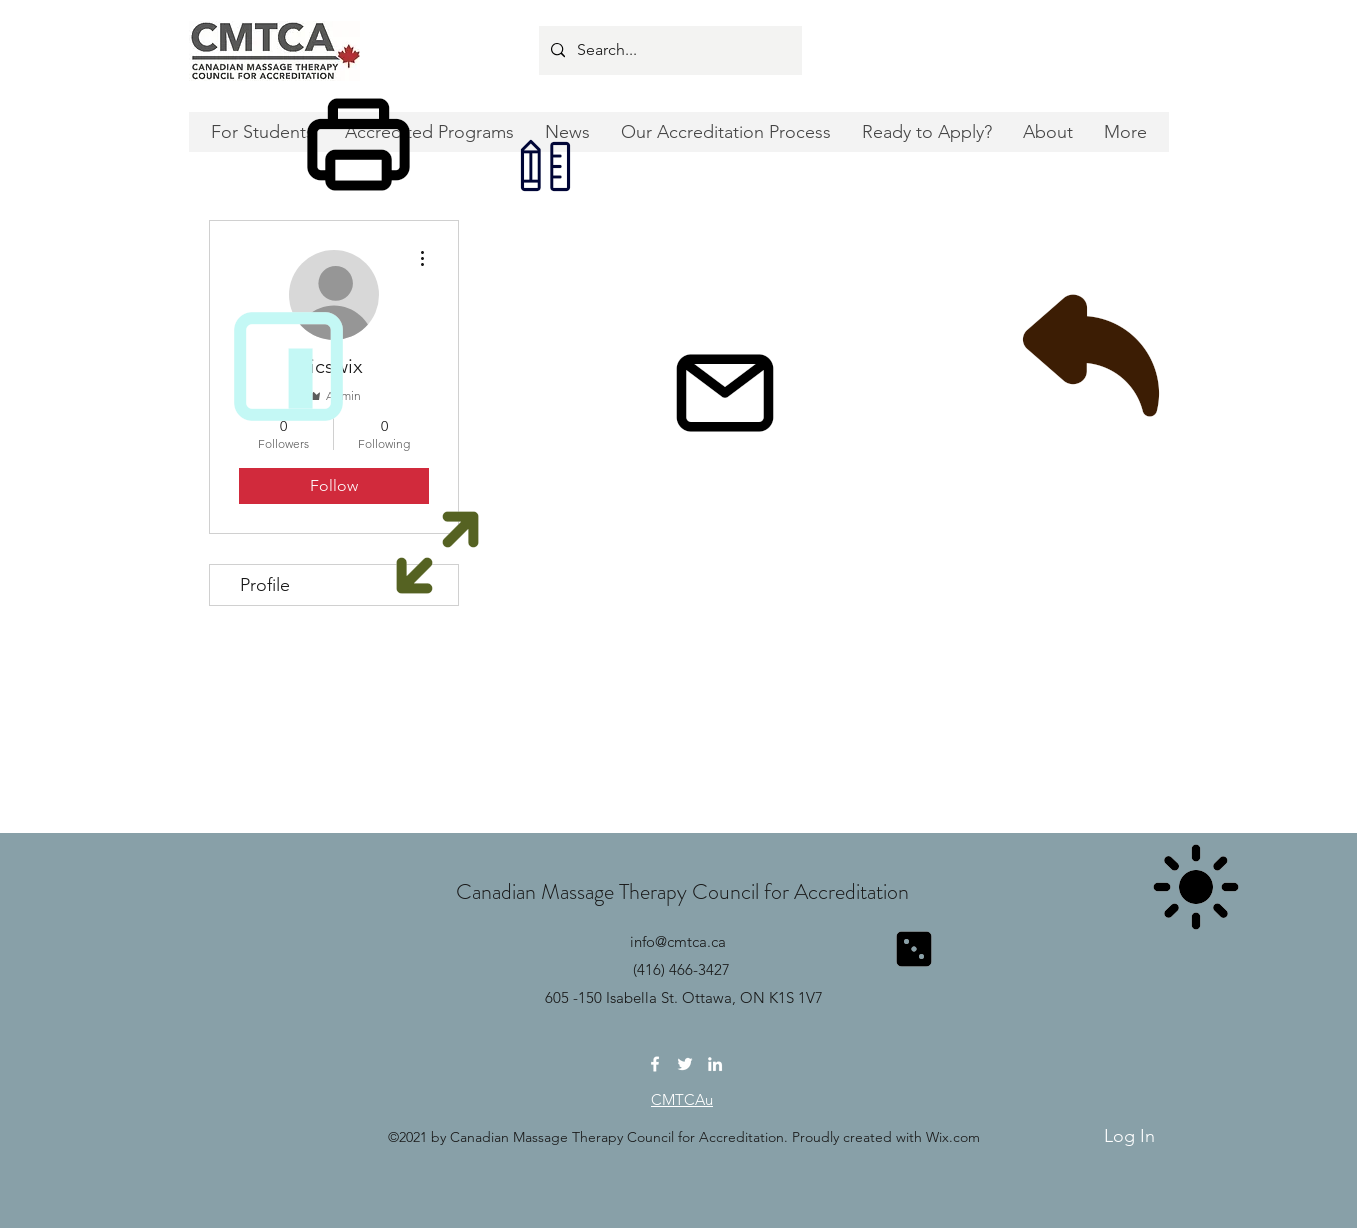 The width and height of the screenshot is (1357, 1228). Describe the element at coordinates (358, 144) in the screenshot. I see `print the current document` at that location.